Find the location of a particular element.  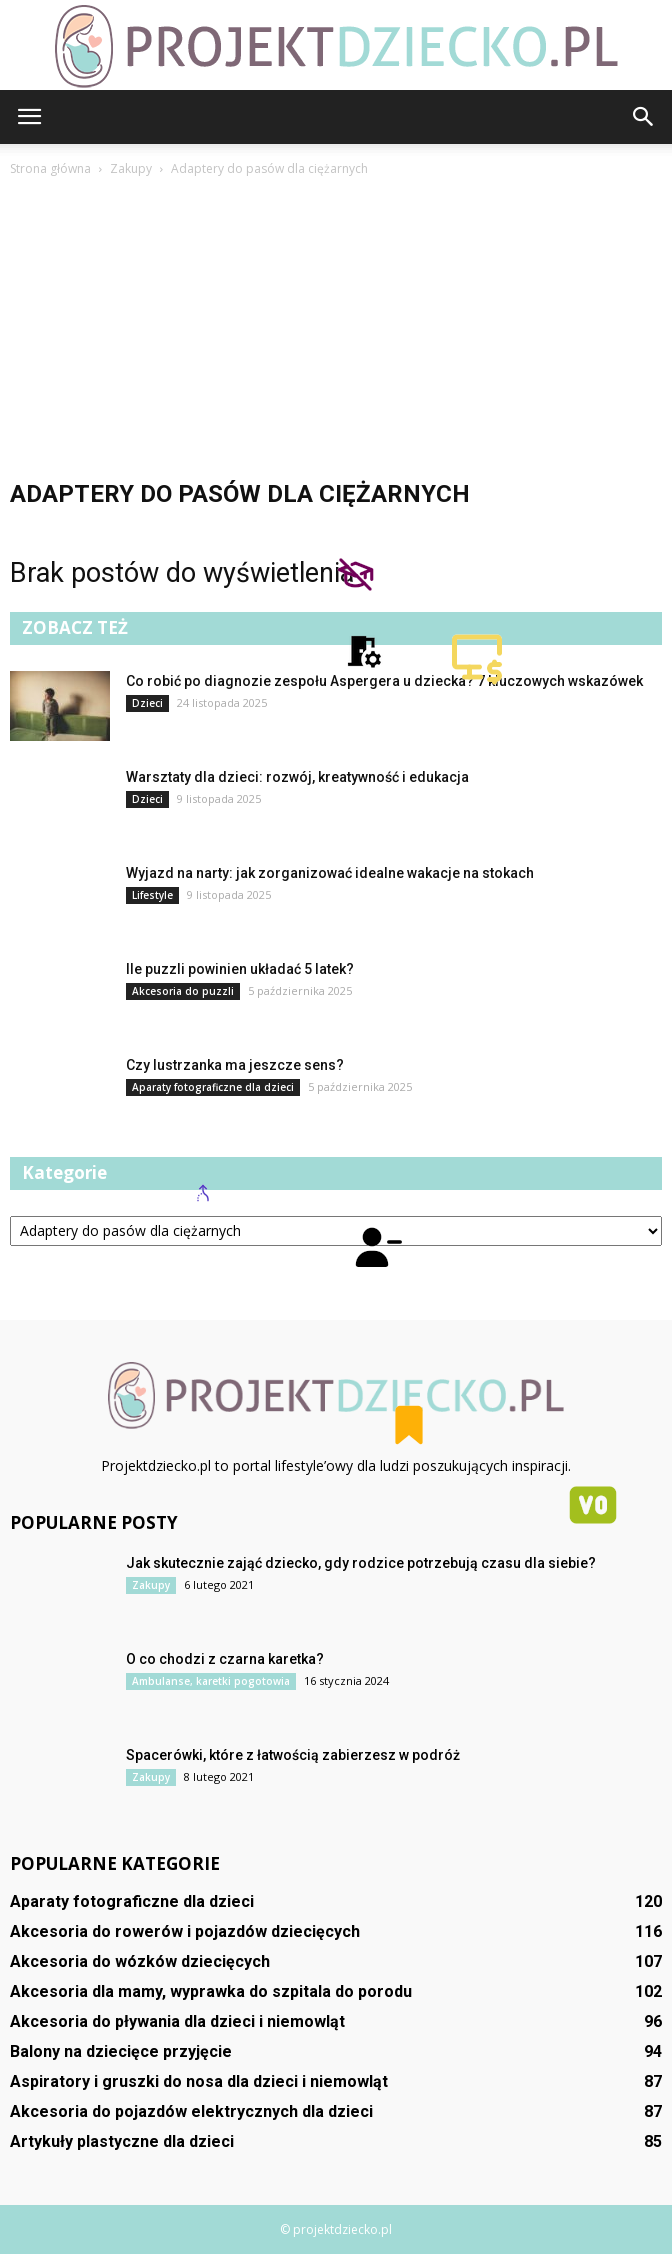

remove a user or contact is located at coordinates (377, 1247).